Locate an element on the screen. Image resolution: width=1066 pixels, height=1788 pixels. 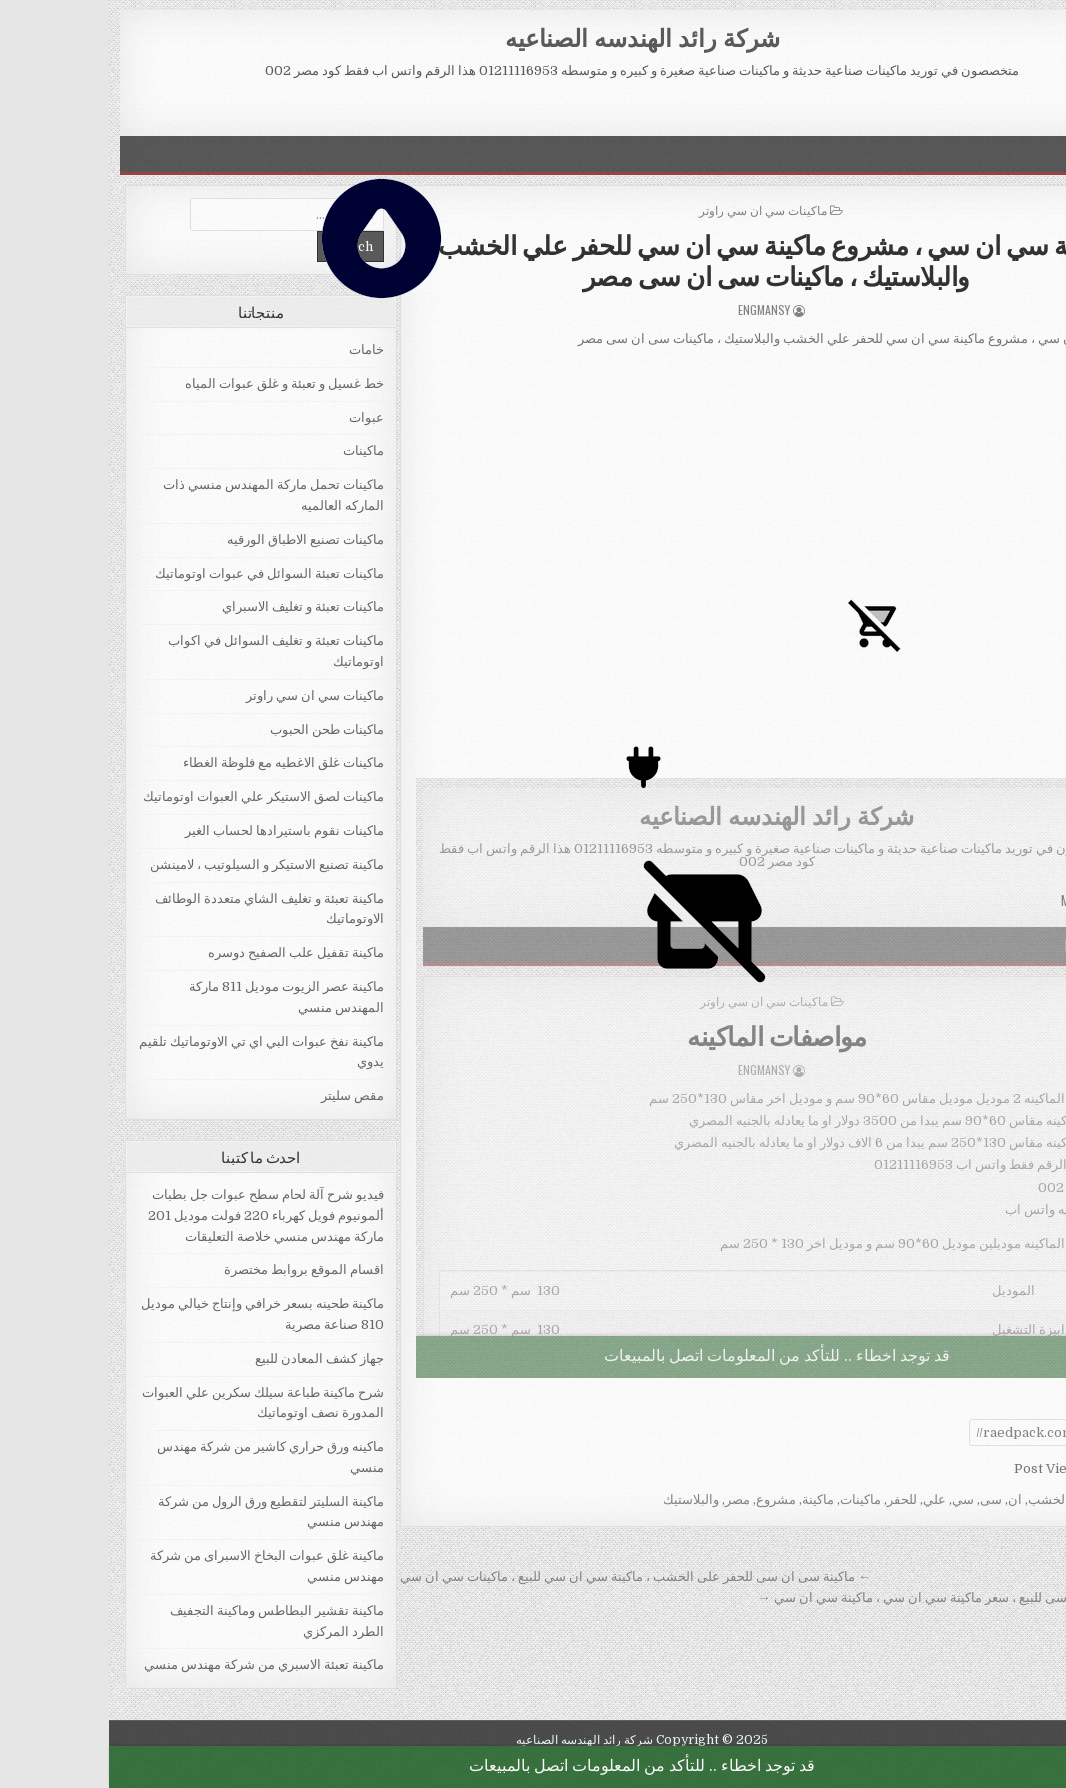
indicates a closed or unavailable shop is located at coordinates (704, 921).